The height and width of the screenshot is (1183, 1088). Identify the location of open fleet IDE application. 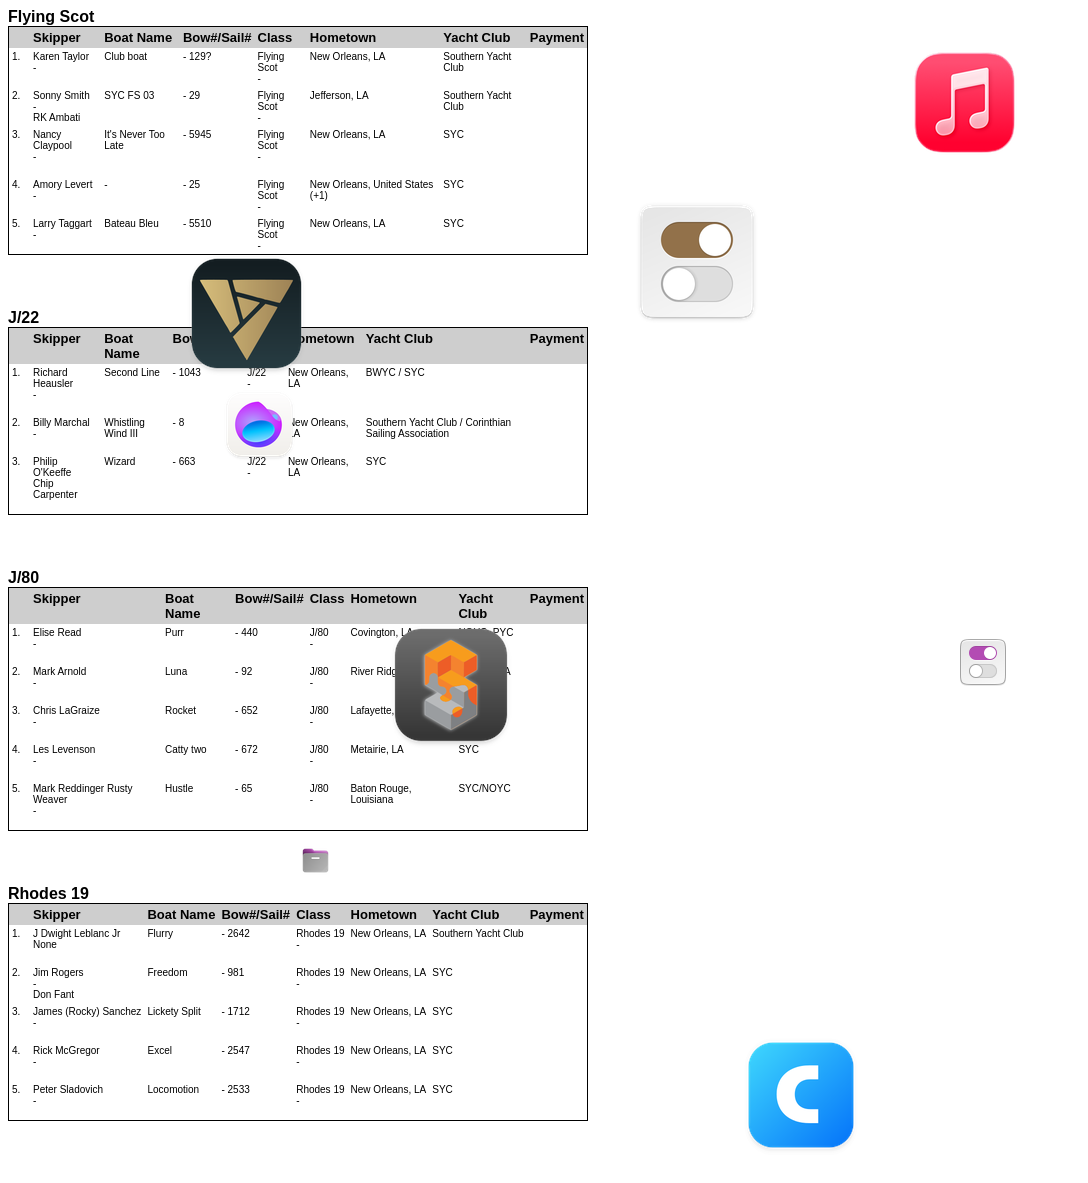
(258, 424).